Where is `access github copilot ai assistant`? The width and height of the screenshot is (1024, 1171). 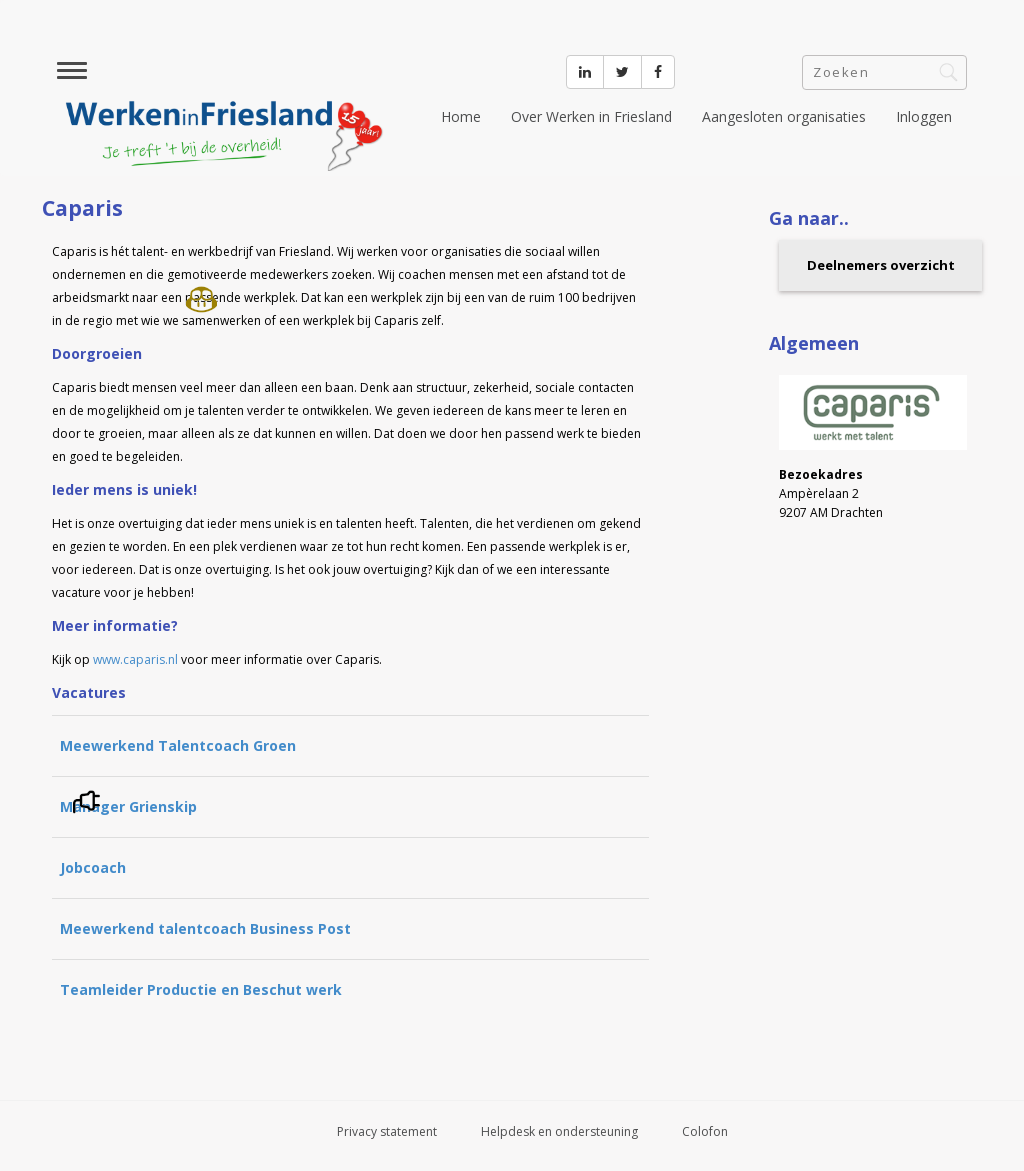
access github copilot ai assistant is located at coordinates (201, 299).